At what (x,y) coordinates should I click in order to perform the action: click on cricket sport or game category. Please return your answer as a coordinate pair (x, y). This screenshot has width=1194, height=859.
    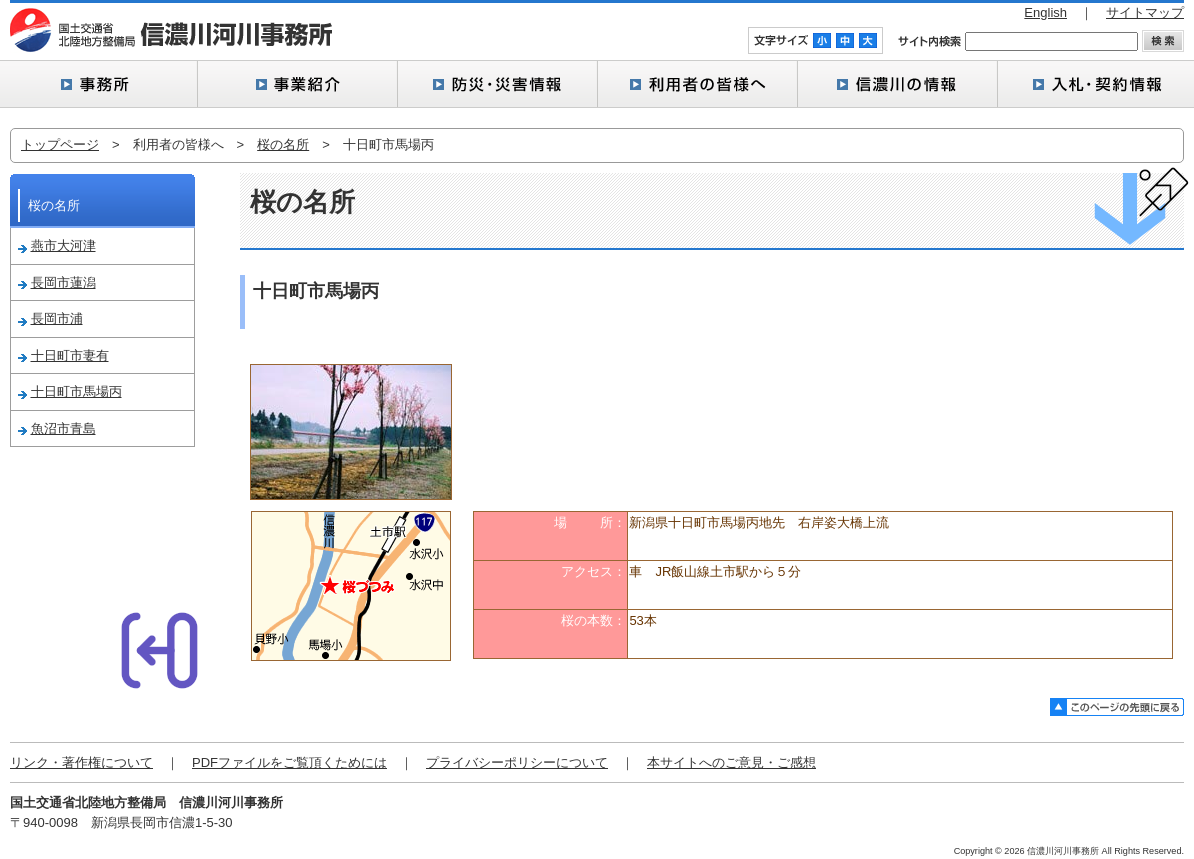
    Looking at the image, I should click on (1161, 191).